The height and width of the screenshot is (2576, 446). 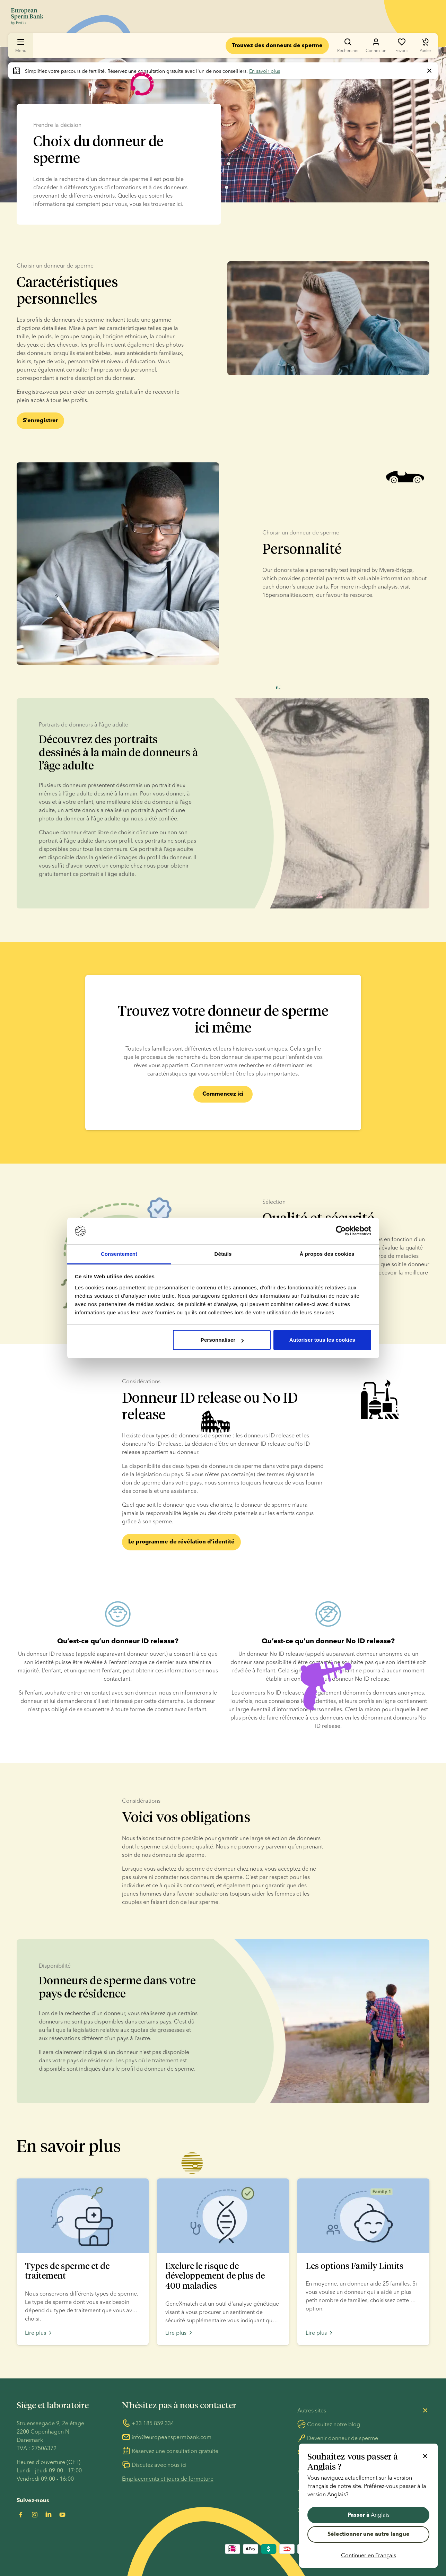 What do you see at coordinates (326, 1684) in the screenshot?
I see `select ray gun weapon in game` at bounding box center [326, 1684].